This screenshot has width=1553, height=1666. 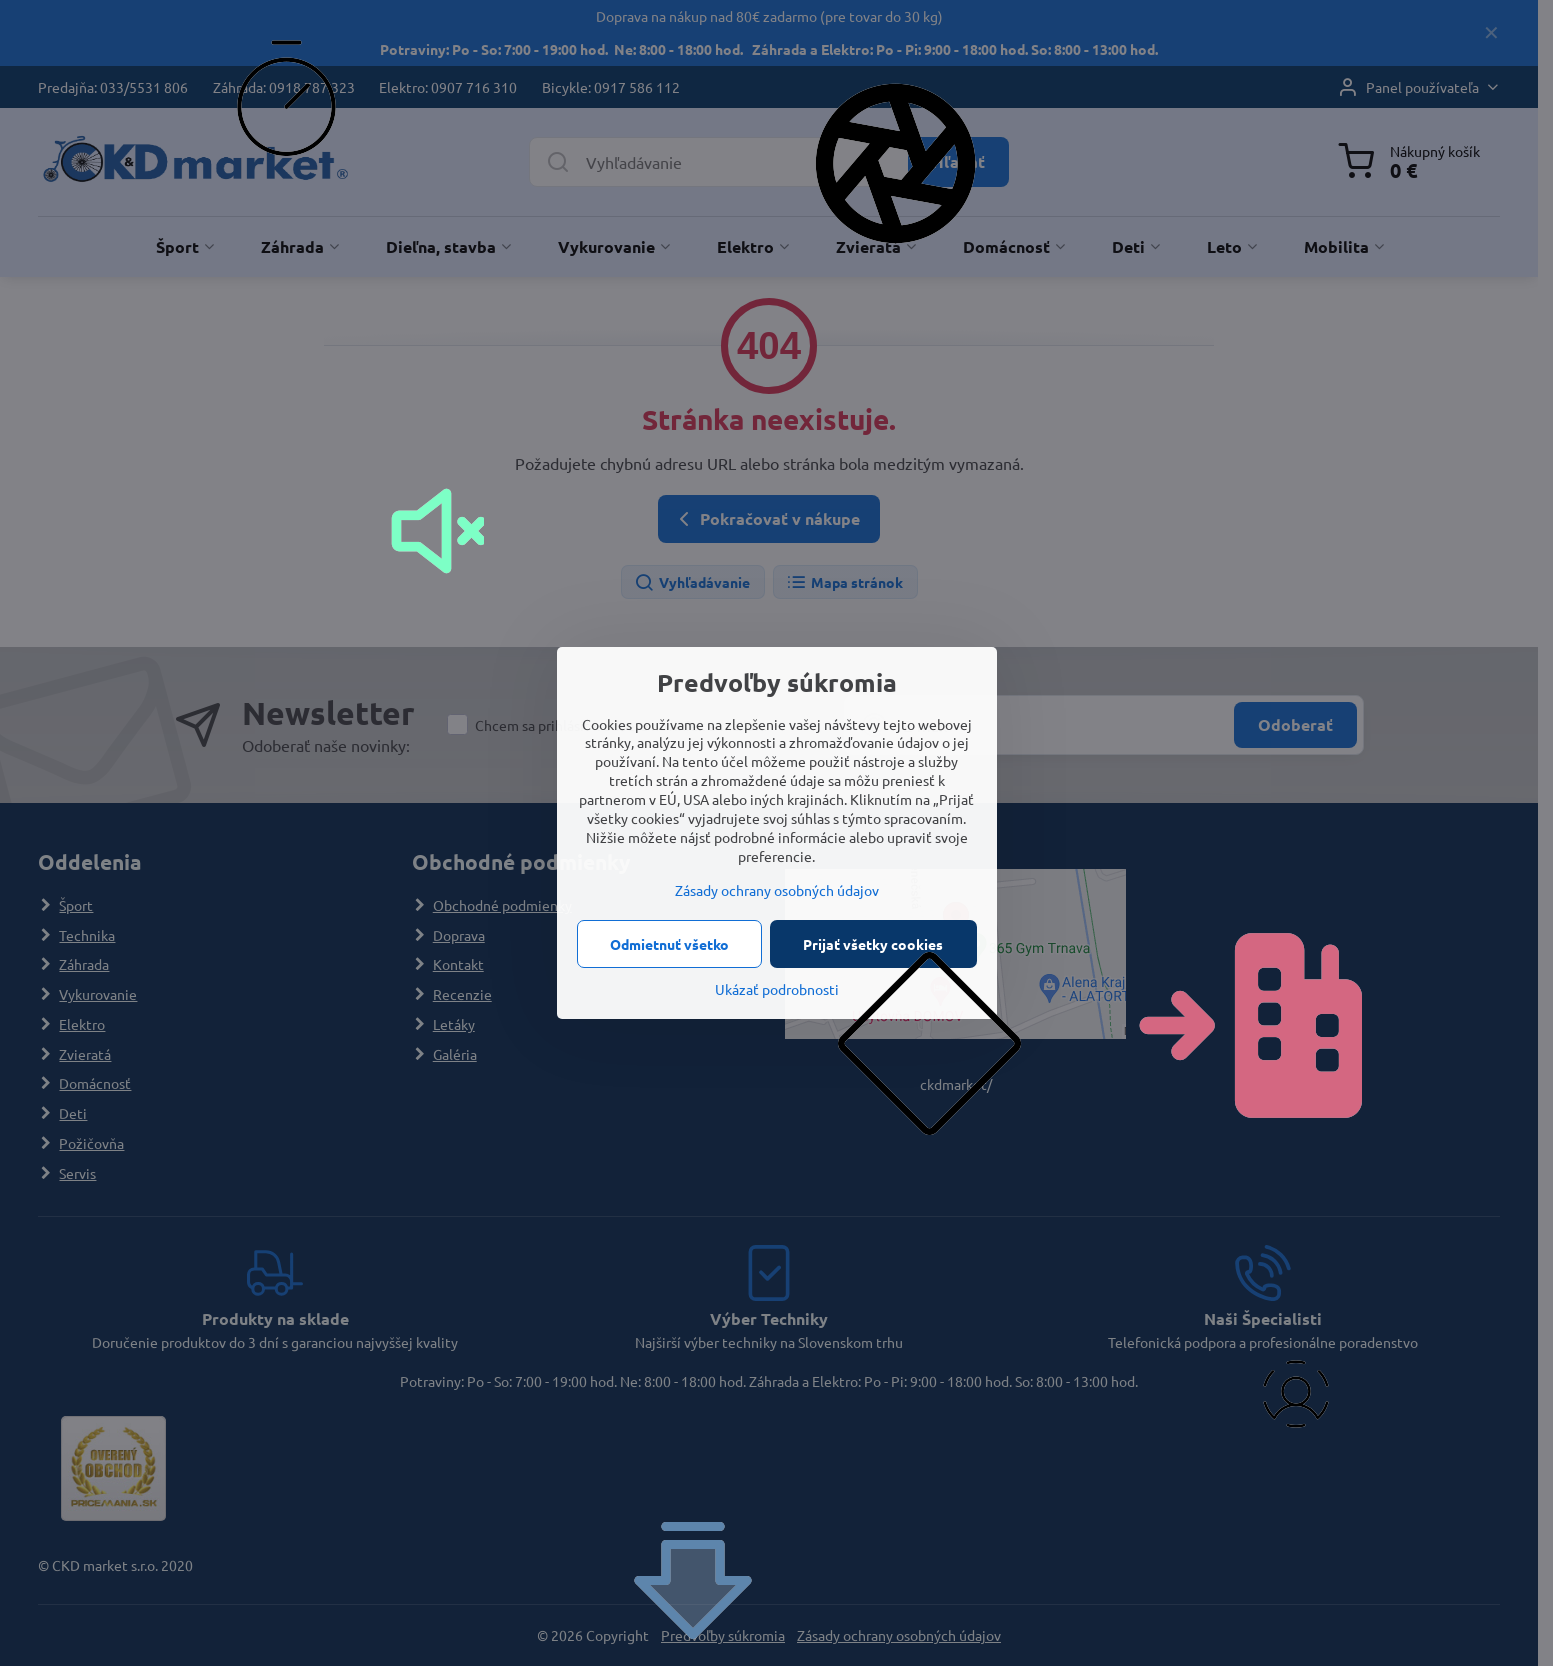 What do you see at coordinates (286, 102) in the screenshot?
I see `set a countdown timer` at bounding box center [286, 102].